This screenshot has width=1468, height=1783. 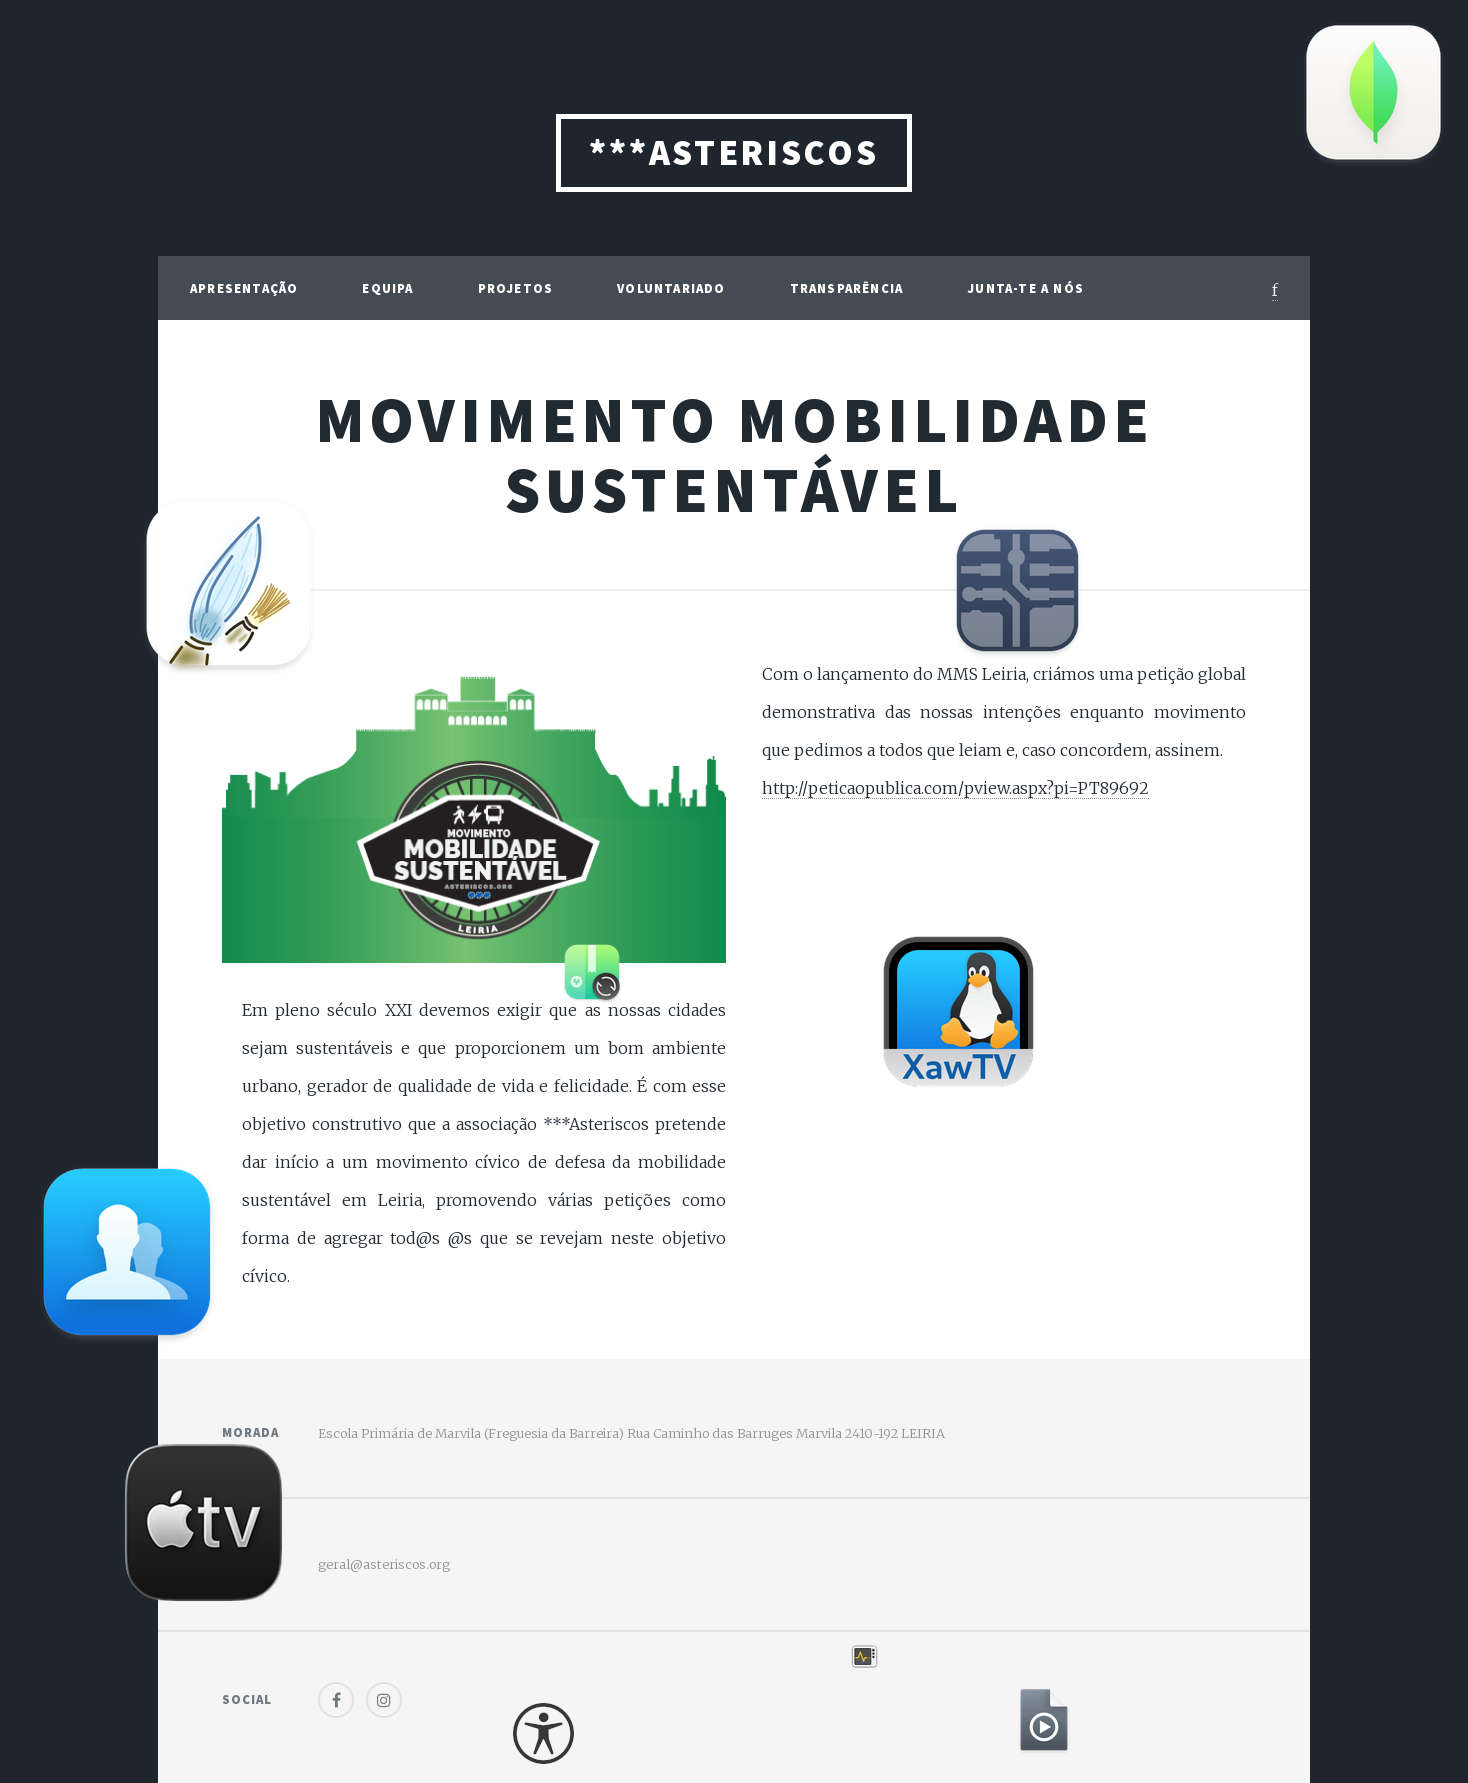 What do you see at coordinates (958, 1011) in the screenshot?
I see `launch xawtv television viewer application` at bounding box center [958, 1011].